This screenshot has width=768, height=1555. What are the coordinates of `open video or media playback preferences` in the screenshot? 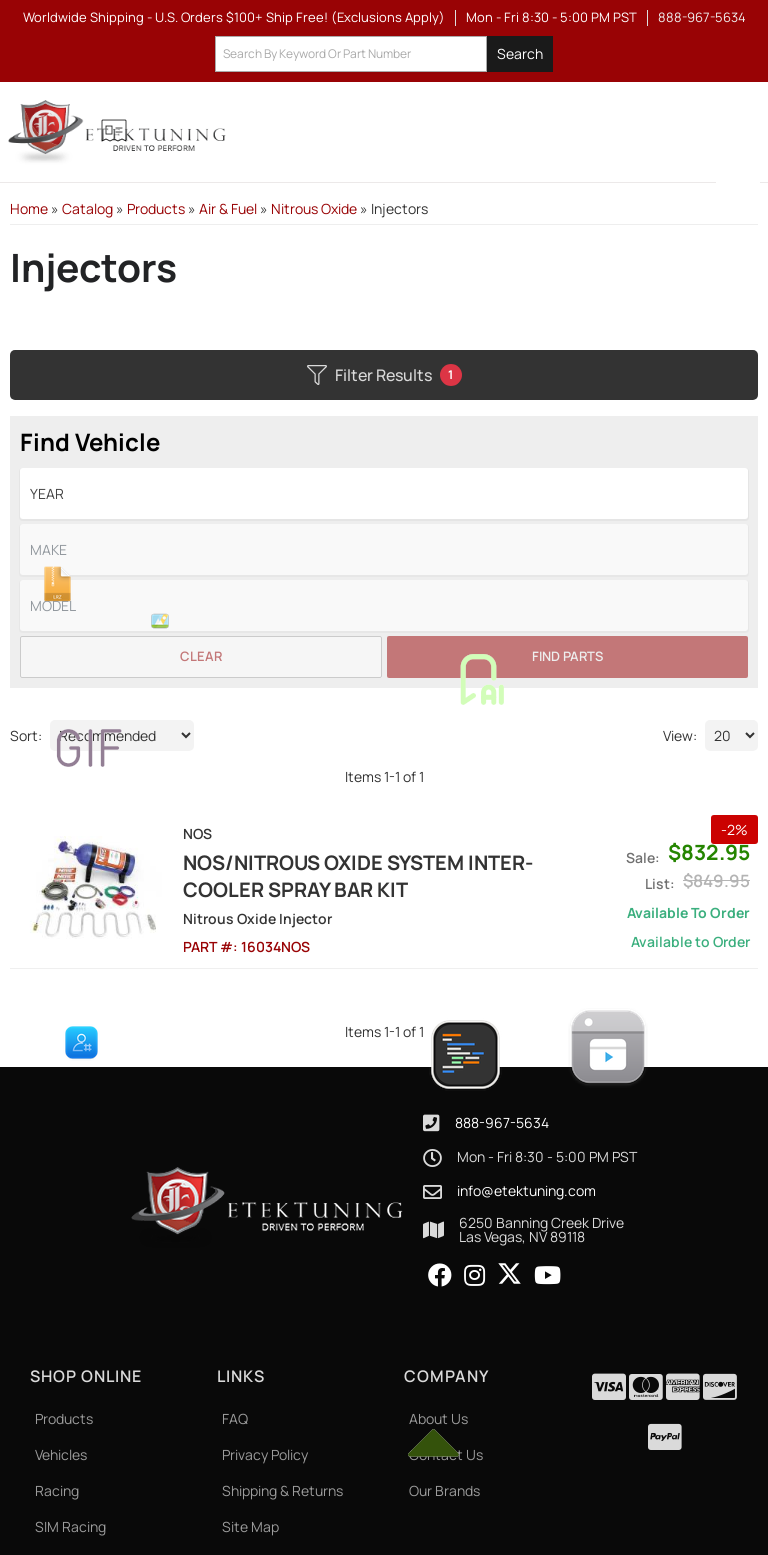 It's located at (608, 1048).